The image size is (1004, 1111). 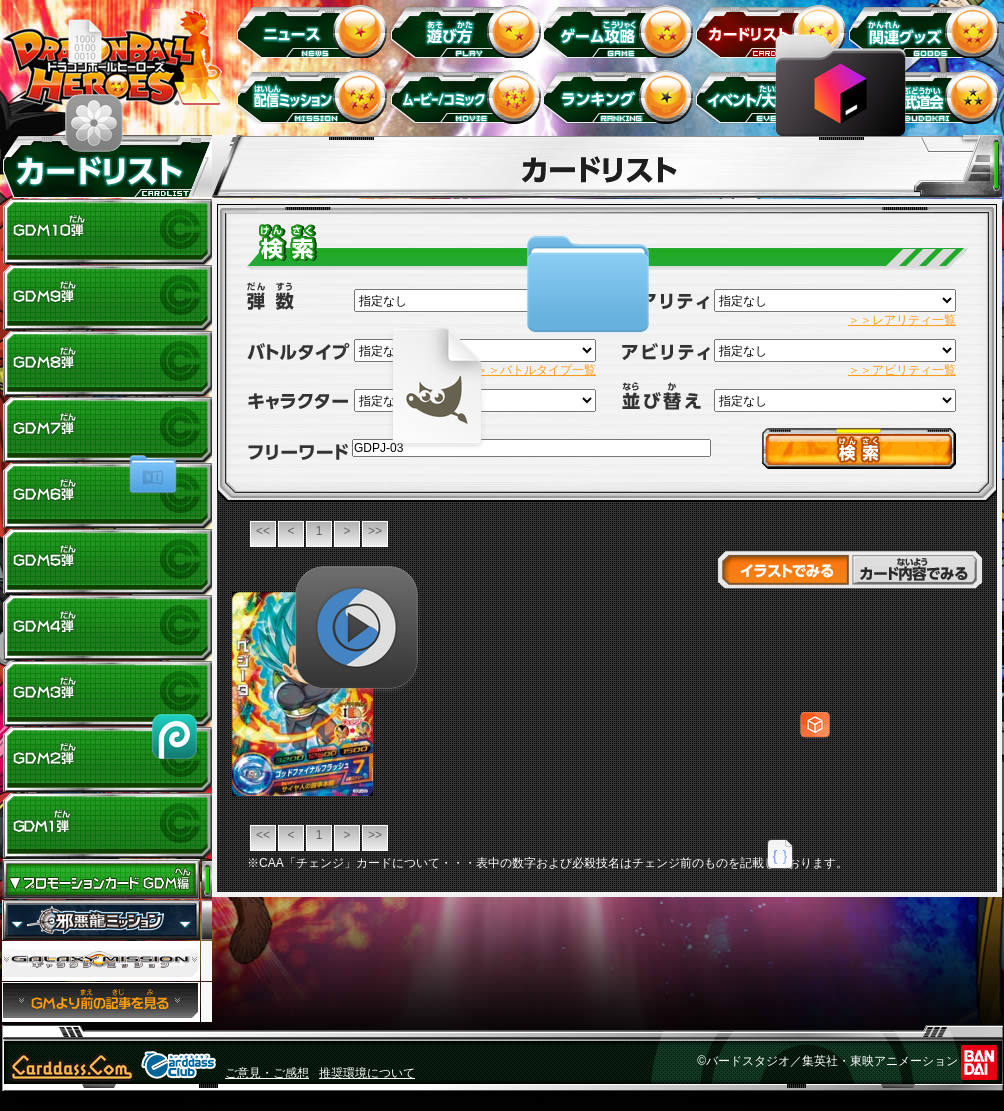 What do you see at coordinates (437, 388) in the screenshot?
I see `open a compressed GIMP project file` at bounding box center [437, 388].